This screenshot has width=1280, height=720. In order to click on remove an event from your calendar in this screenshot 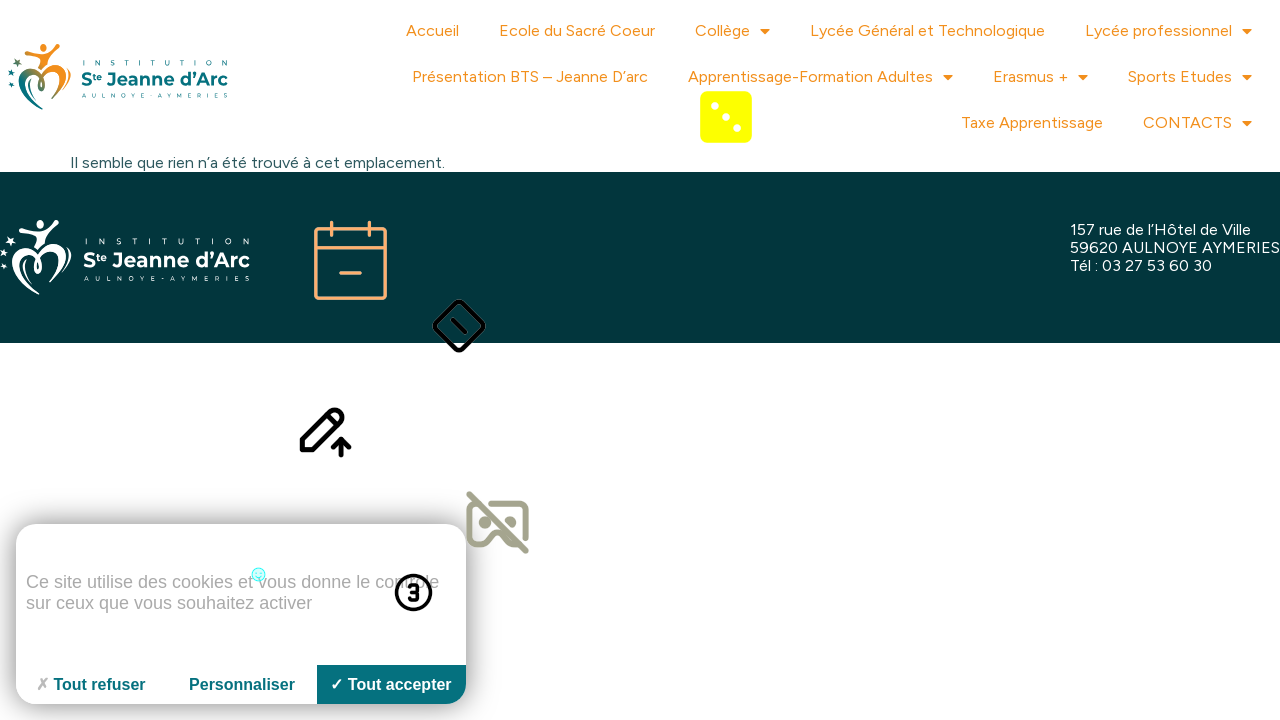, I will do `click(350, 263)`.